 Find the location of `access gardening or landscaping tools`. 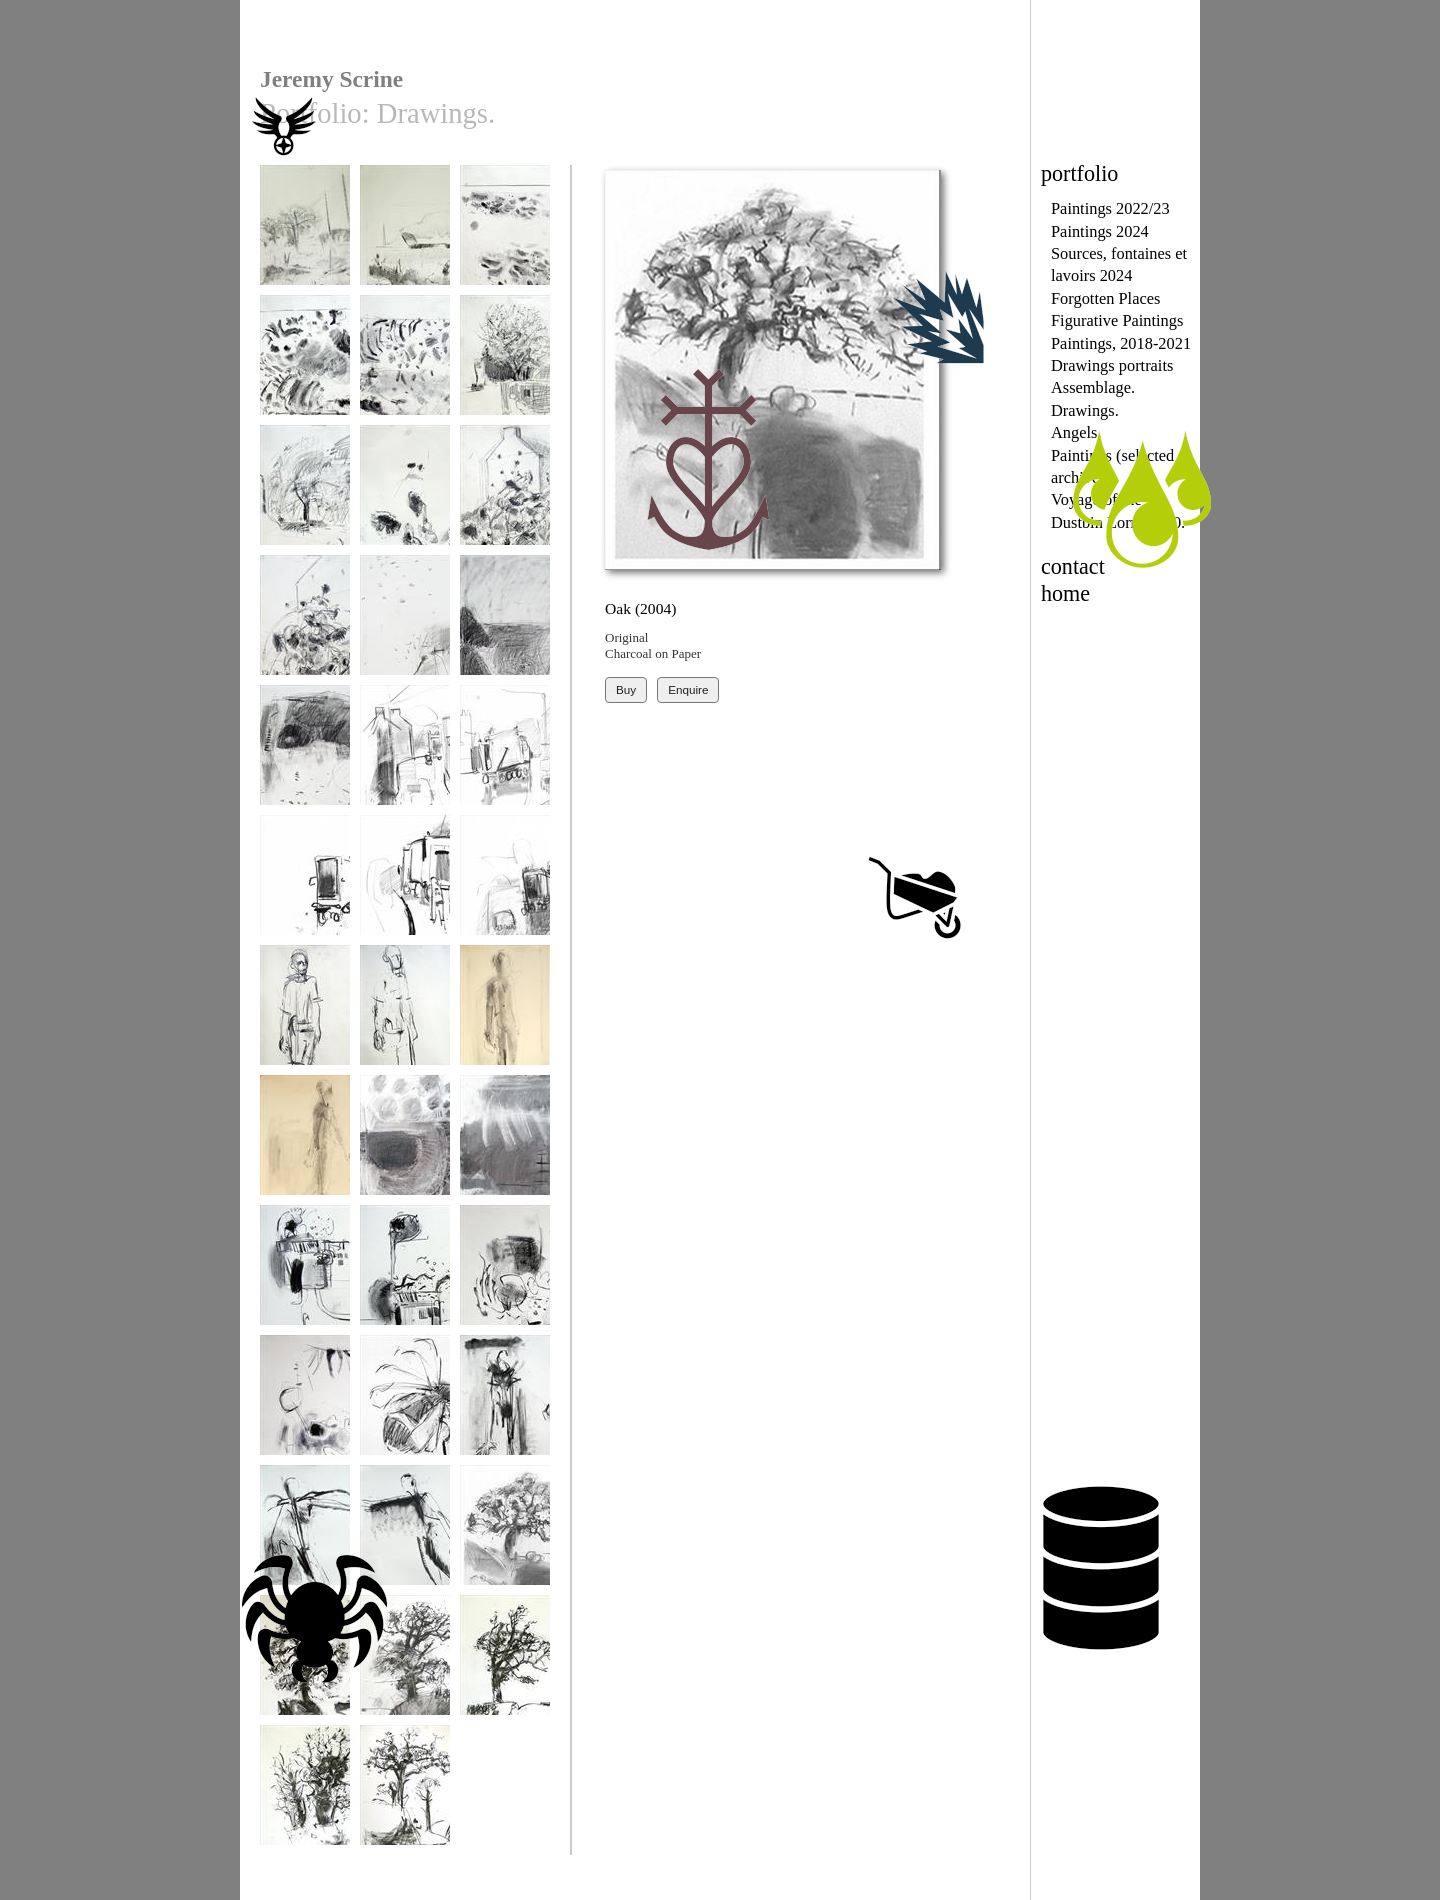

access gardening or landscaping tools is located at coordinates (913, 898).